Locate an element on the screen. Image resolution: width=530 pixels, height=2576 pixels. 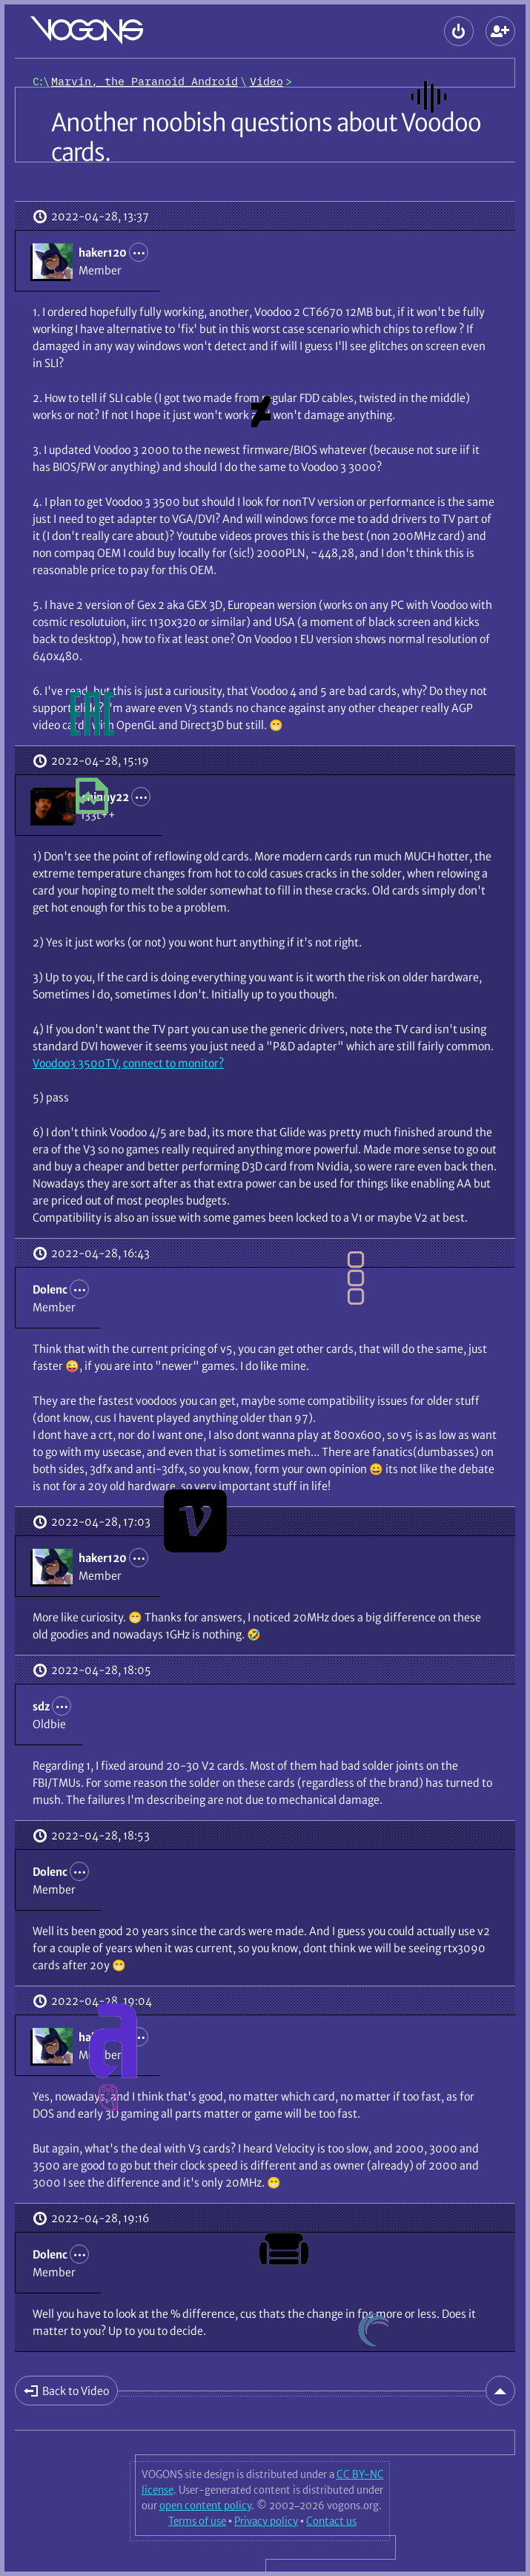
TrueUp company logo is located at coordinates (108, 2098).